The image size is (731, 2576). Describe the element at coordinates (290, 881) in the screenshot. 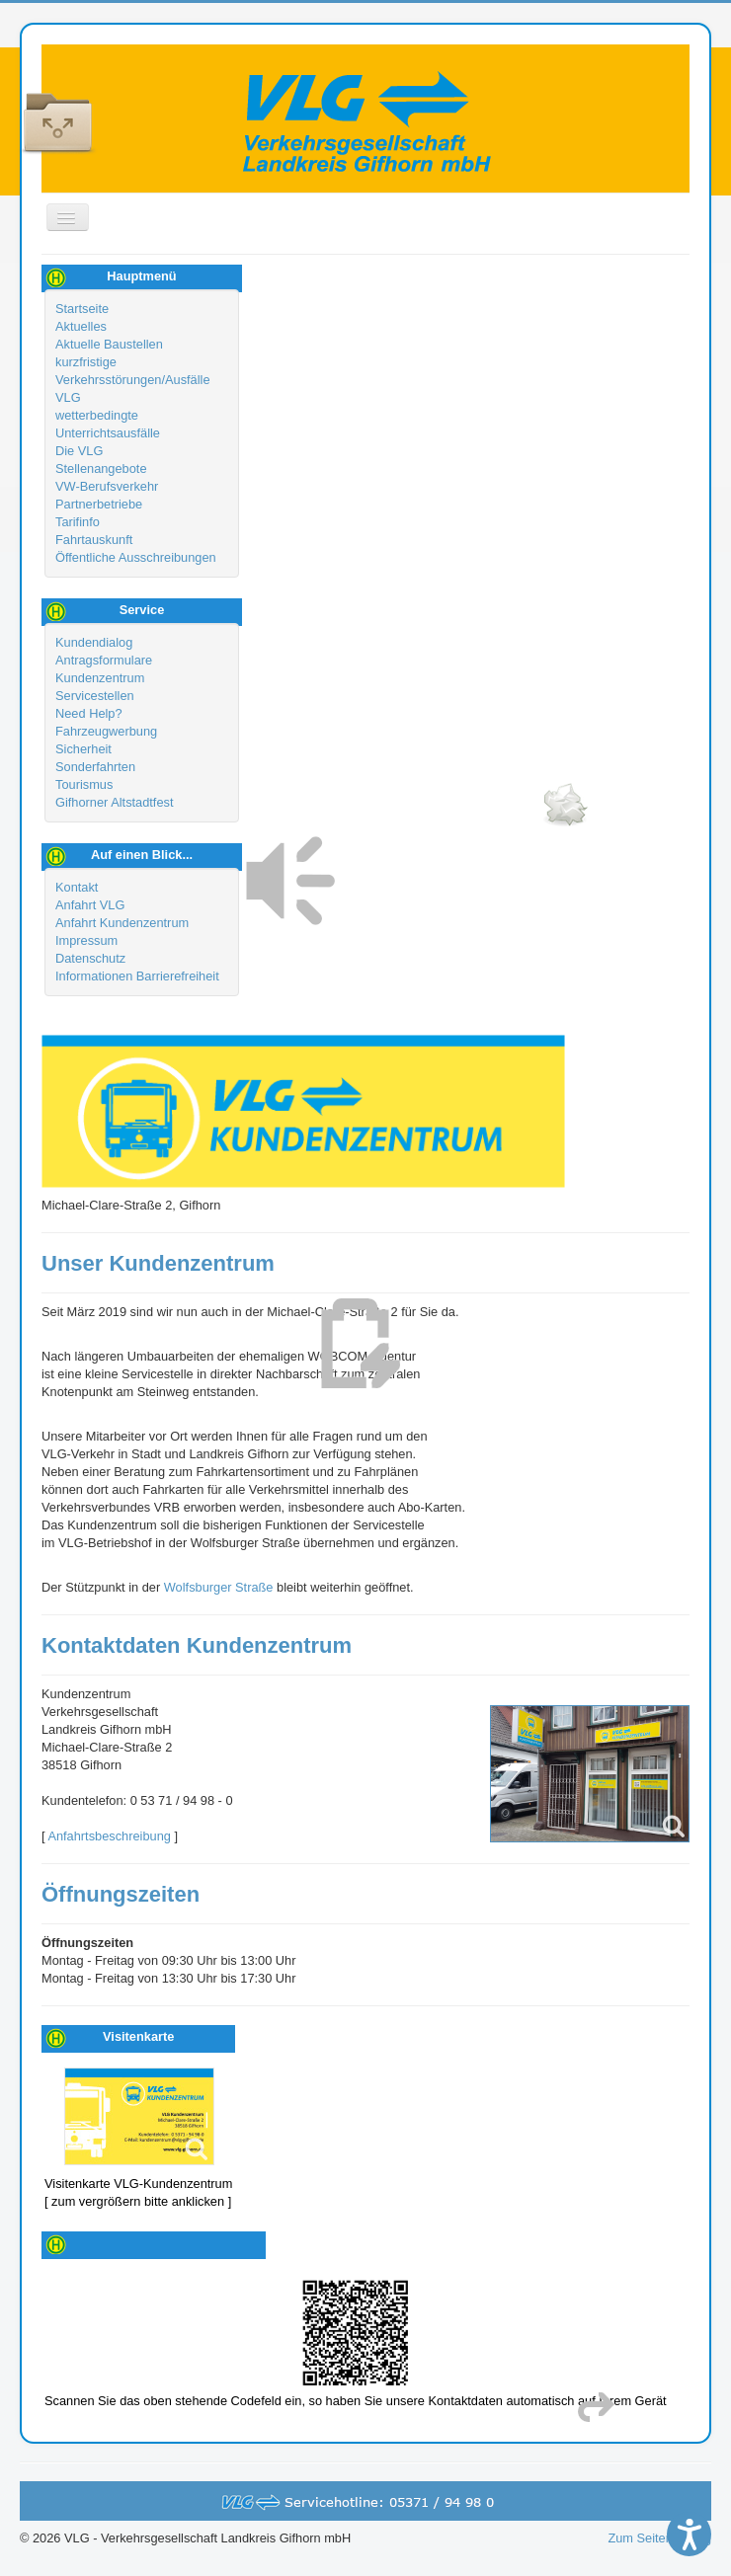

I see `audio speaker output indicator` at that location.